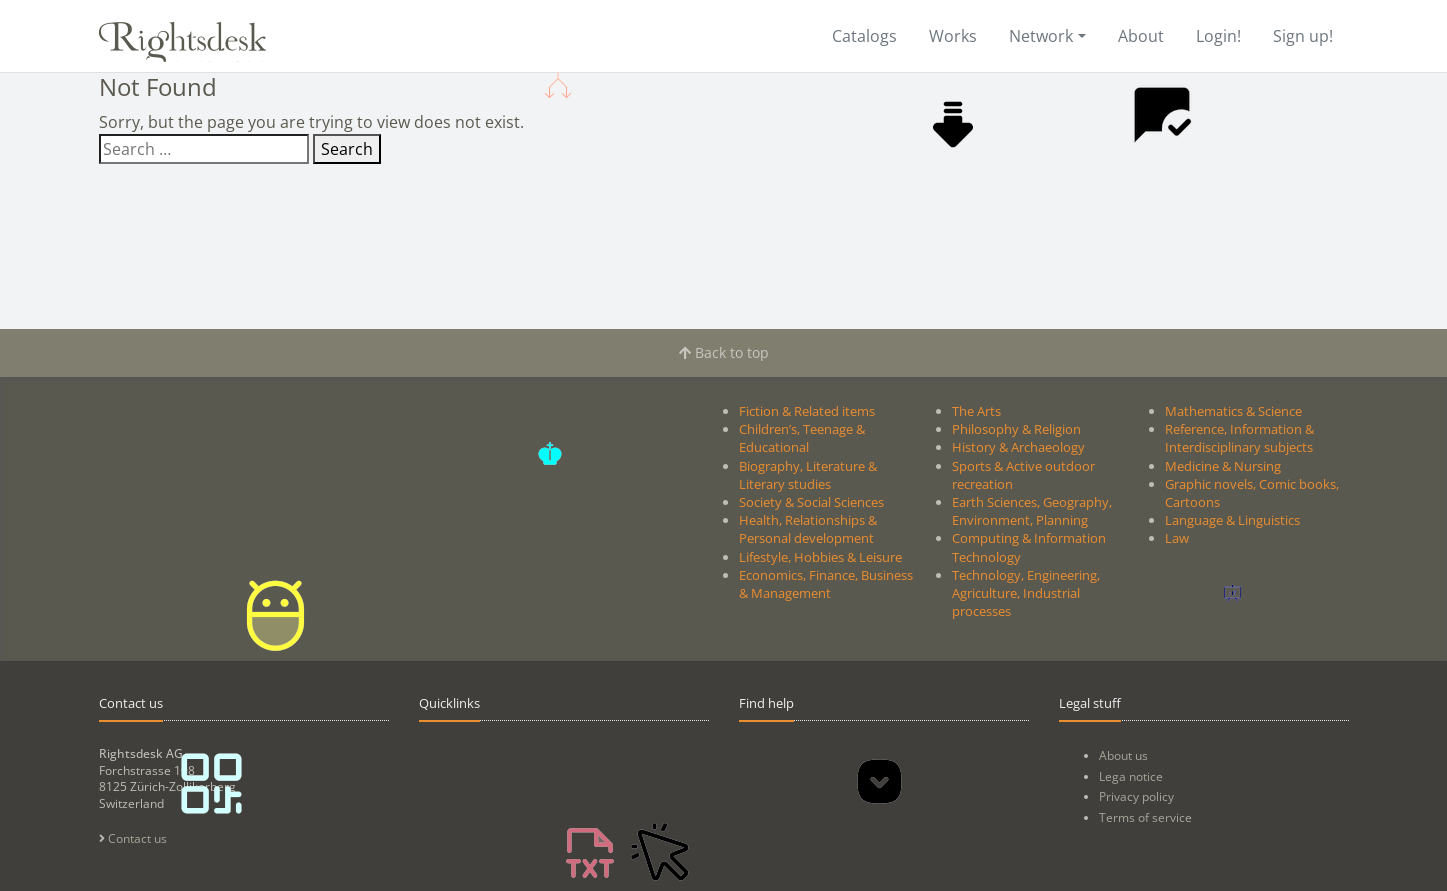  I want to click on download file with queue, so click(953, 125).